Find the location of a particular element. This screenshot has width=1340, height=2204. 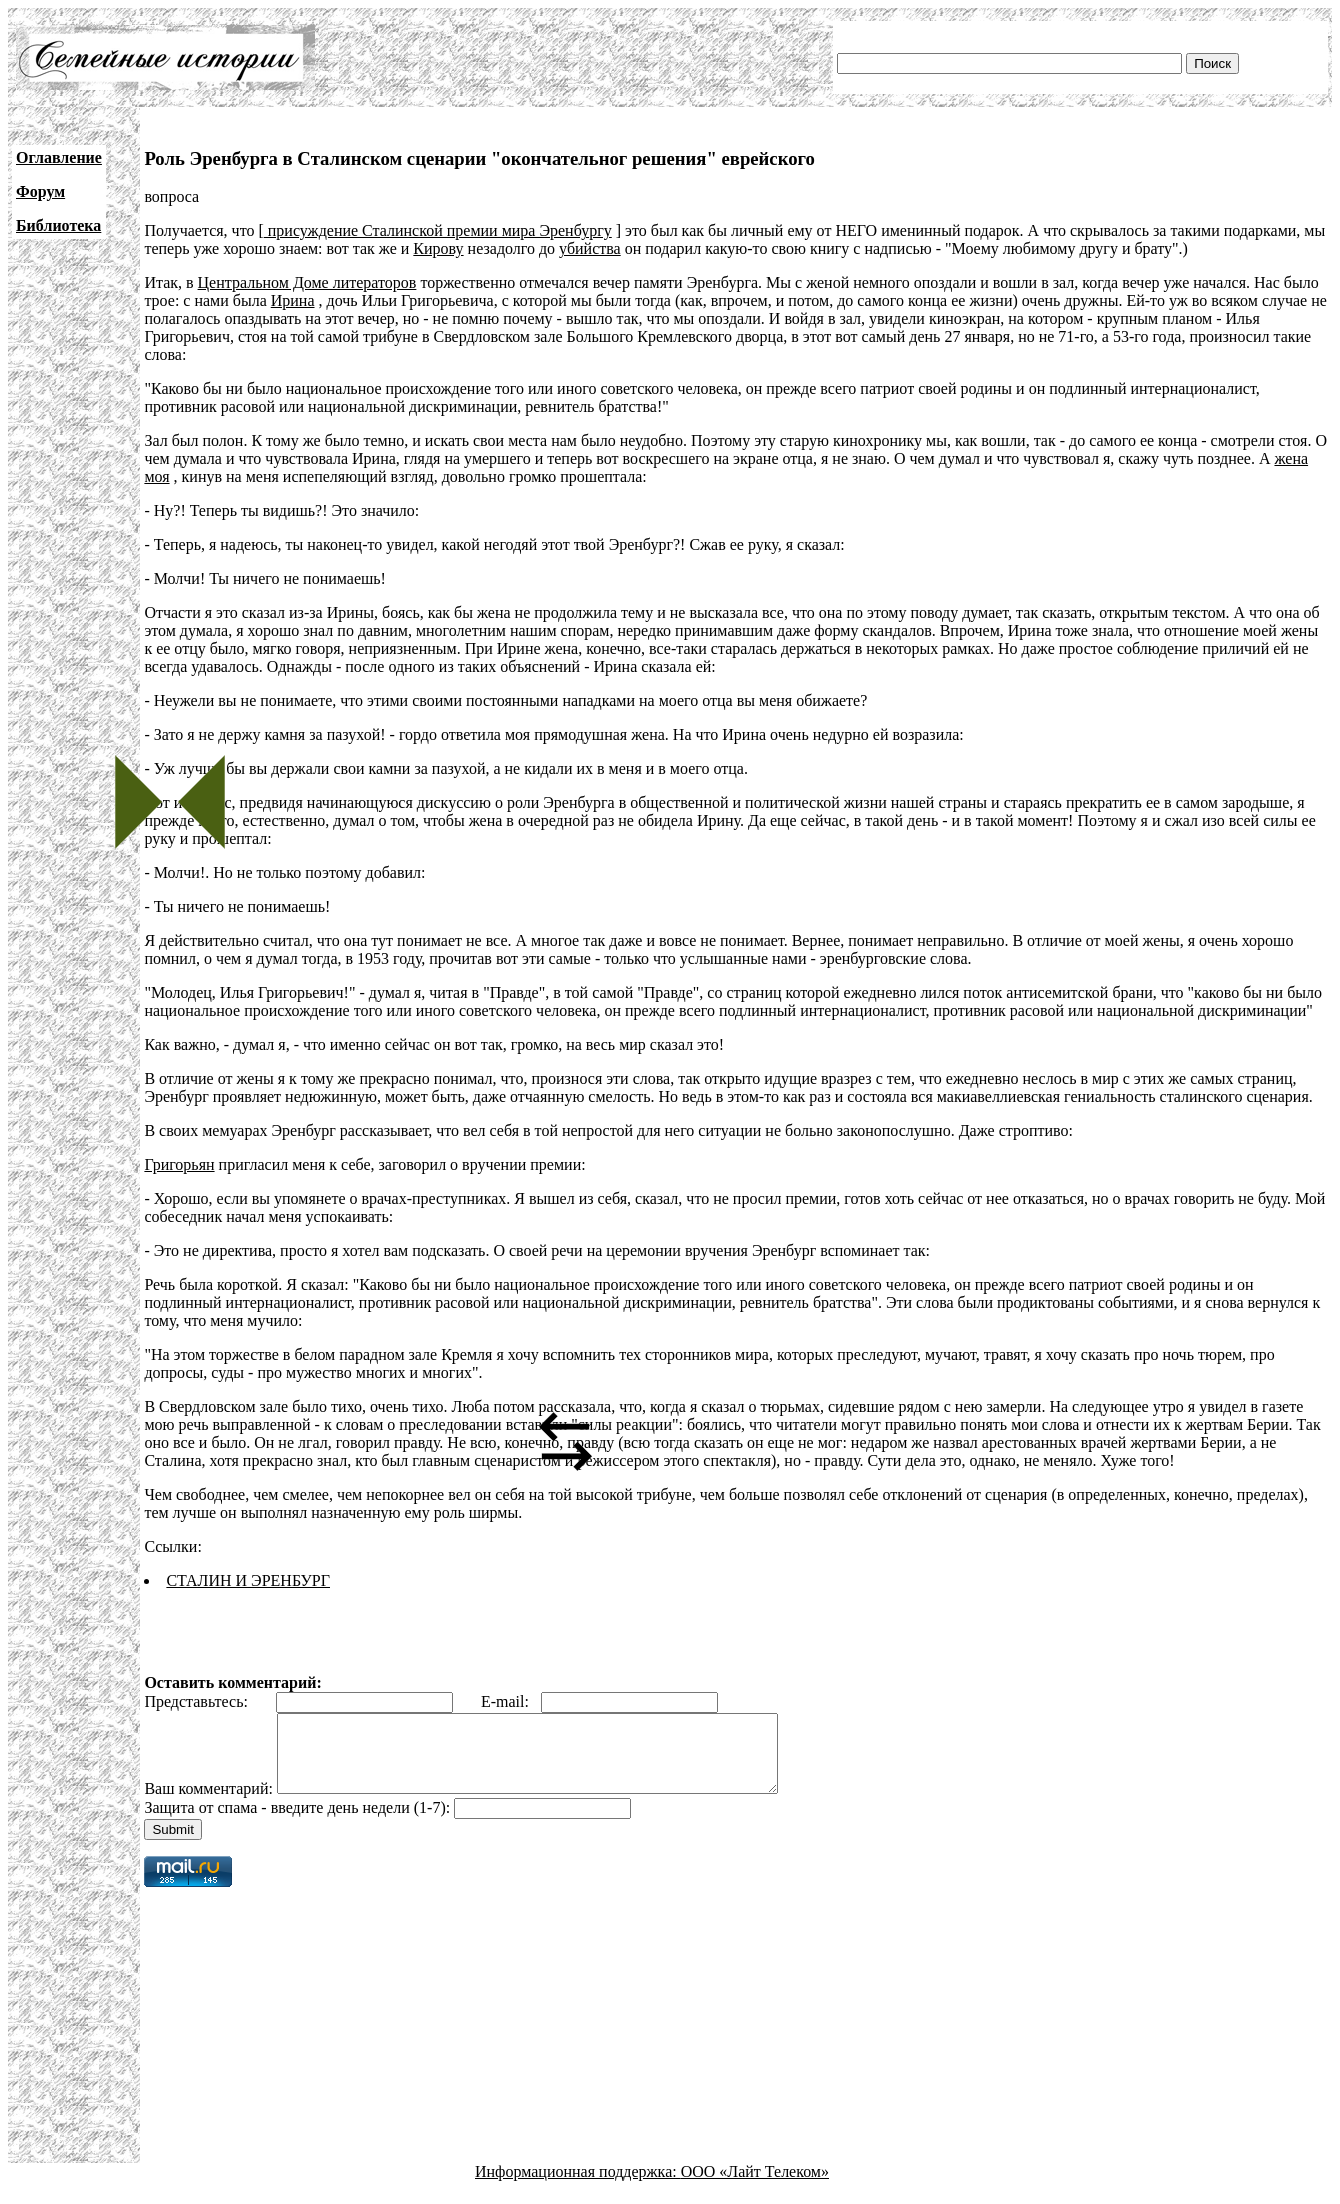

swap or exchange items is located at coordinates (565, 1441).